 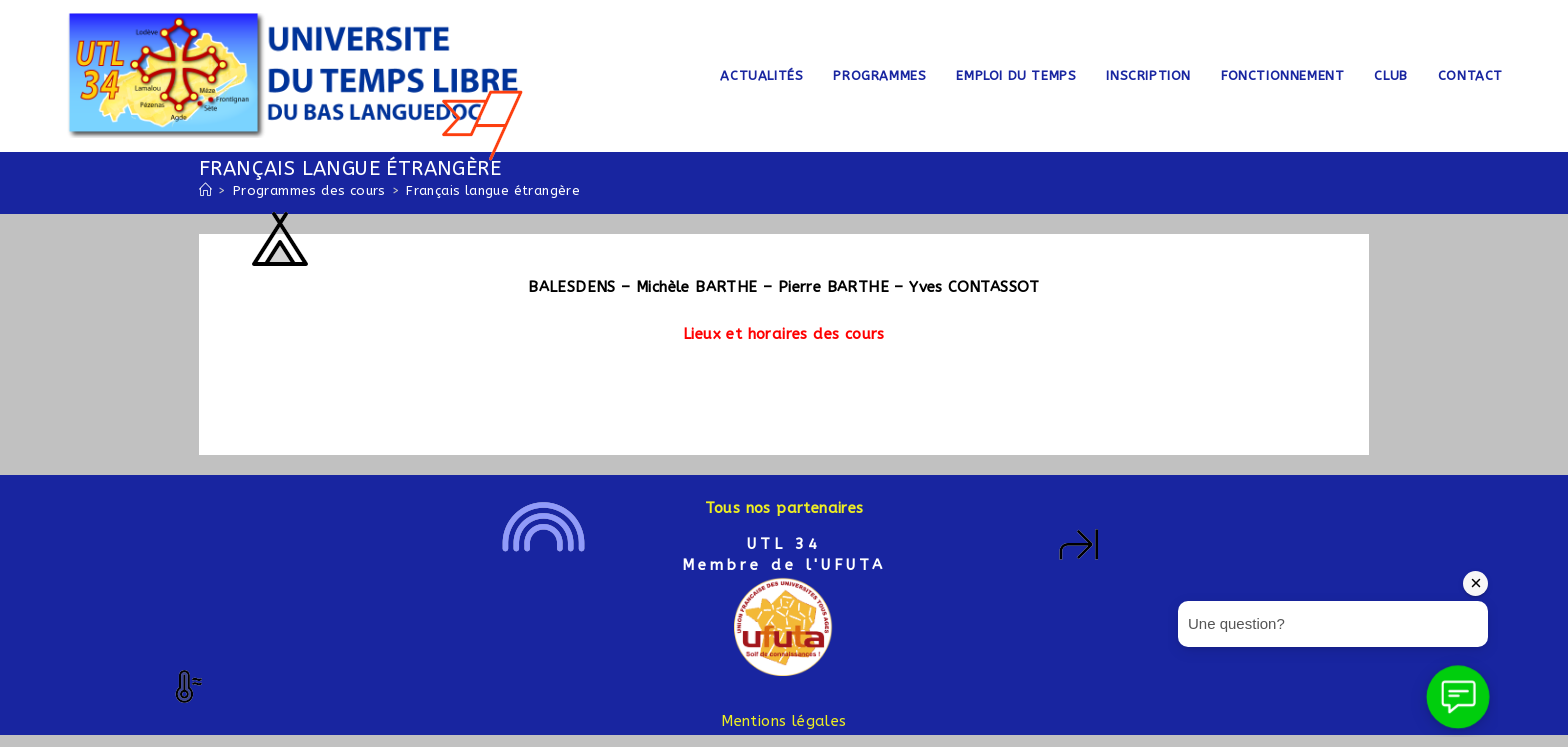 What do you see at coordinates (185, 686) in the screenshot?
I see `indicates high temperature or heat warning` at bounding box center [185, 686].